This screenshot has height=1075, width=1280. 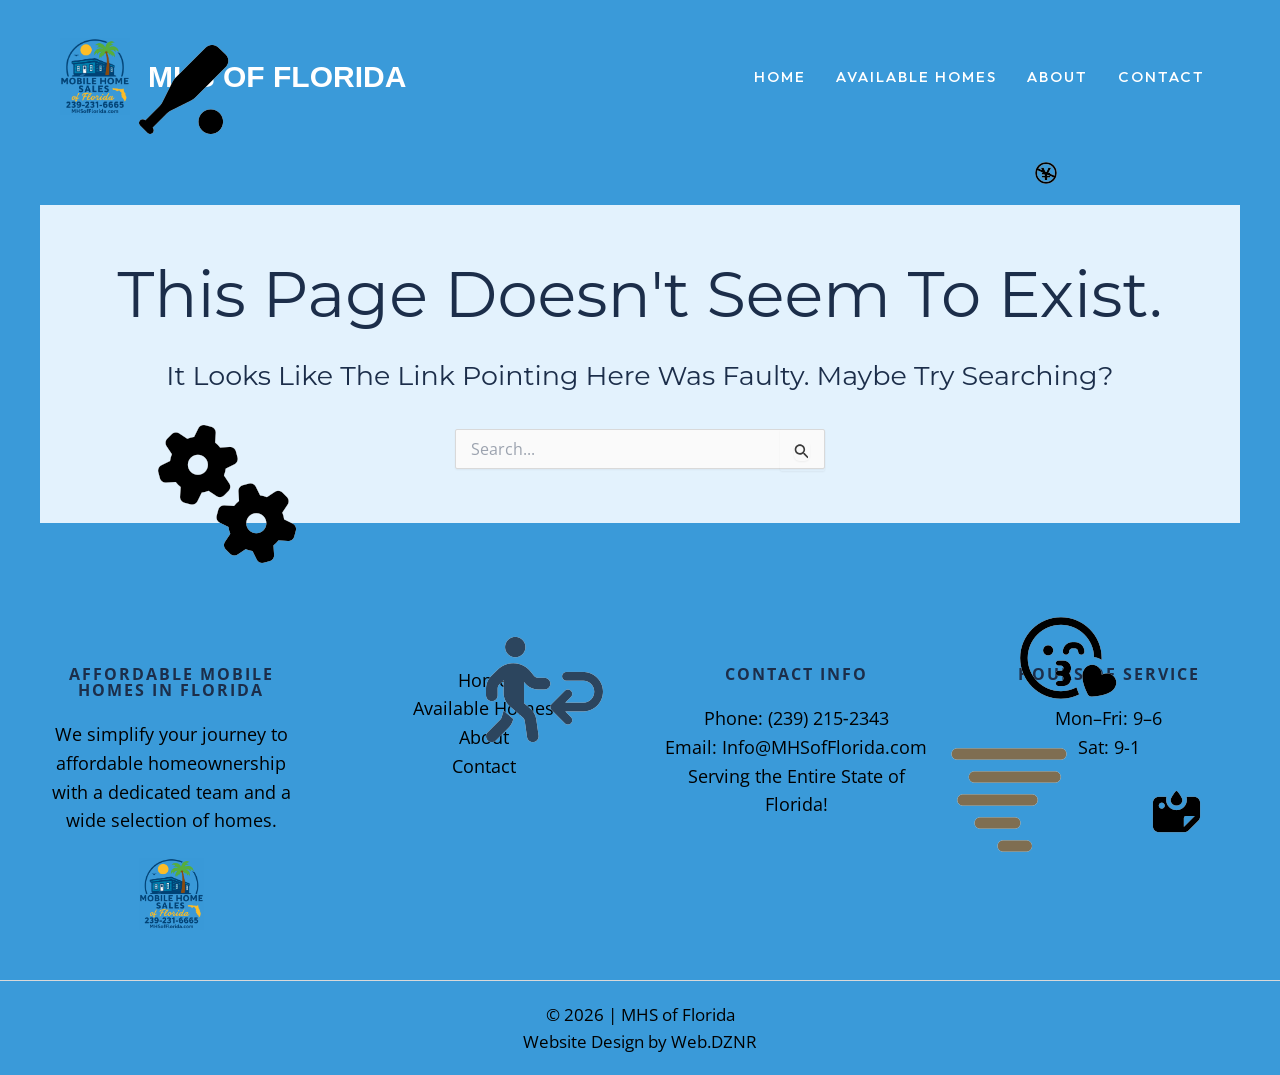 What do you see at coordinates (1009, 800) in the screenshot?
I see `indicates tornado warning or severe weather alert` at bounding box center [1009, 800].